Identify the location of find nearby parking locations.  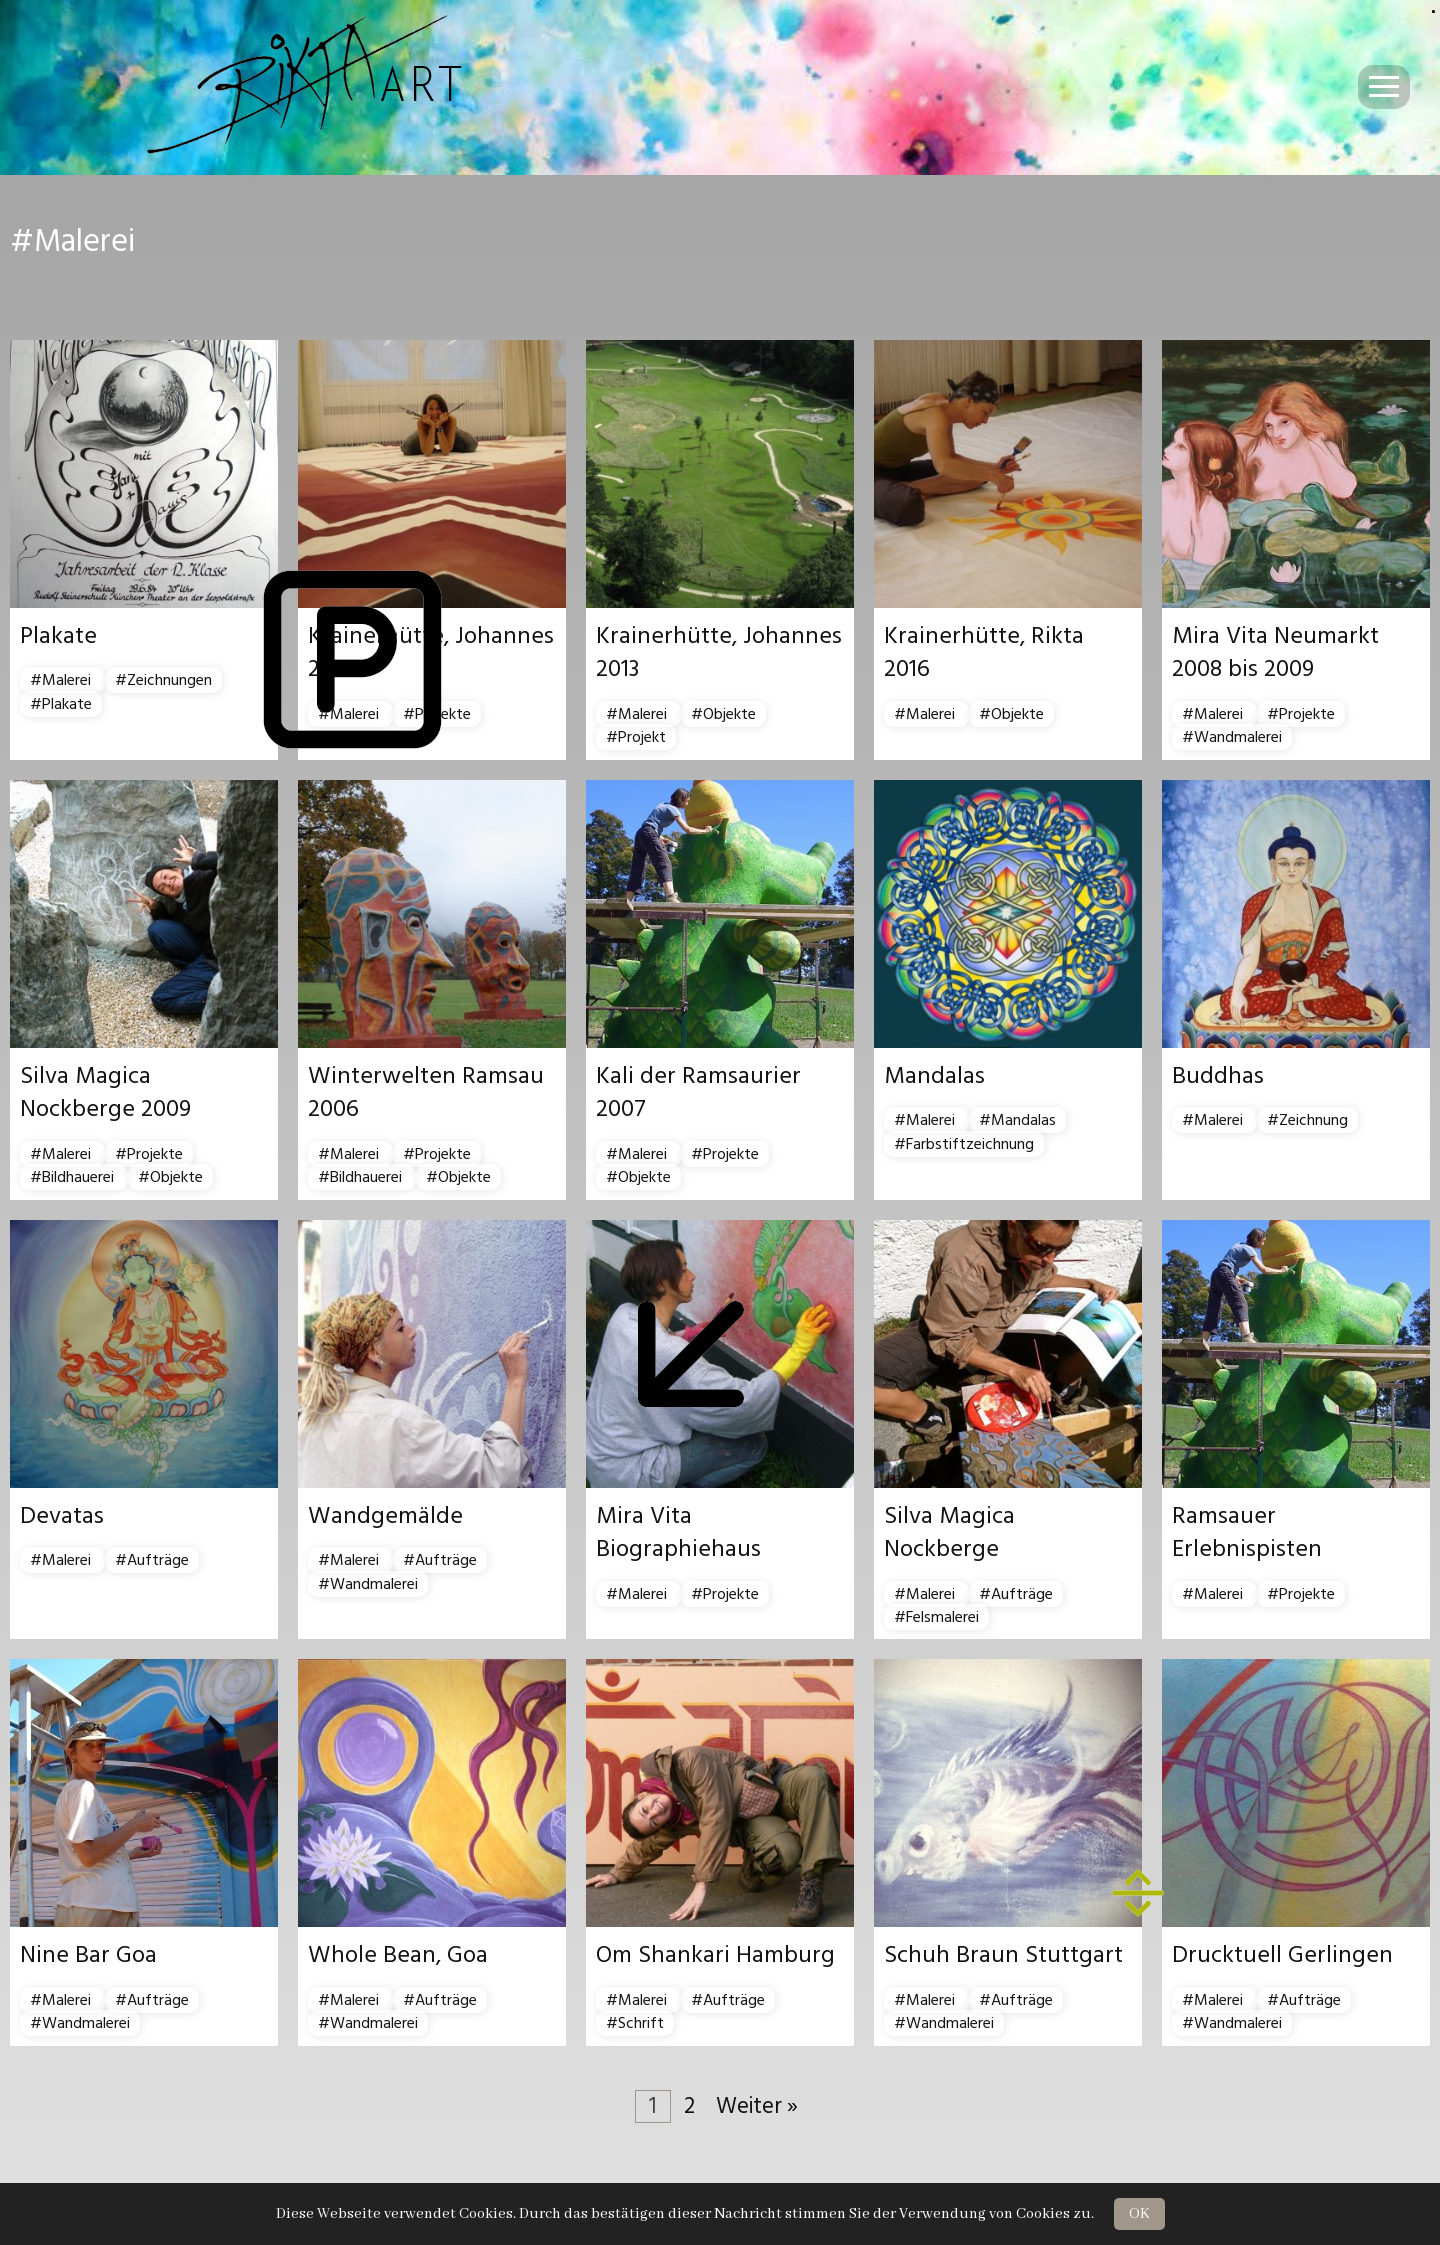
(352, 659).